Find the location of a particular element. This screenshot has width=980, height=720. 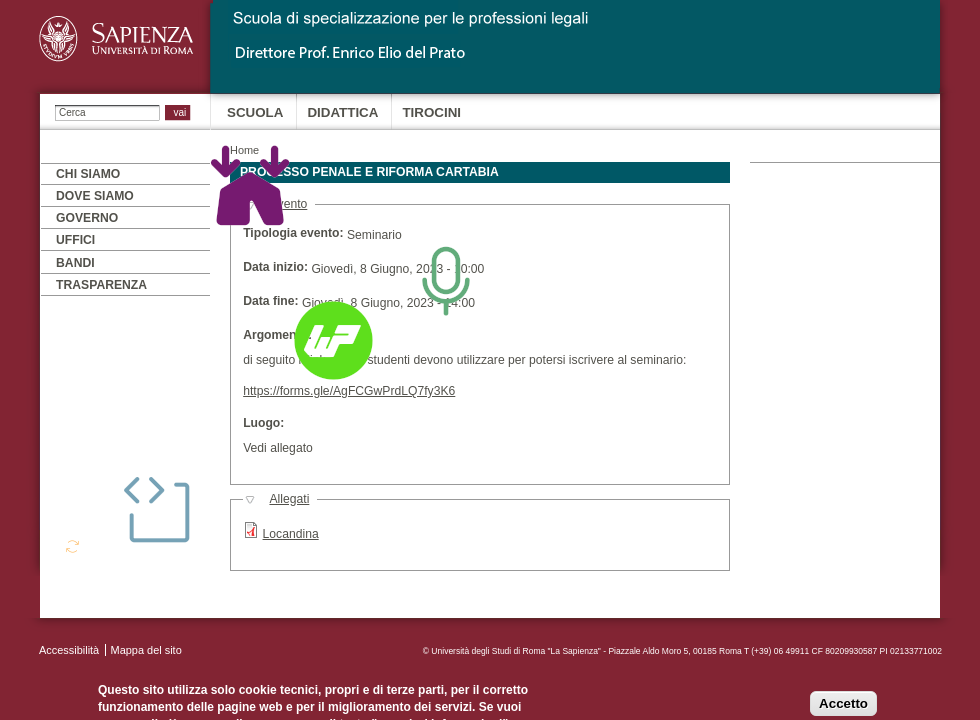

refresh or reload content is located at coordinates (72, 546).